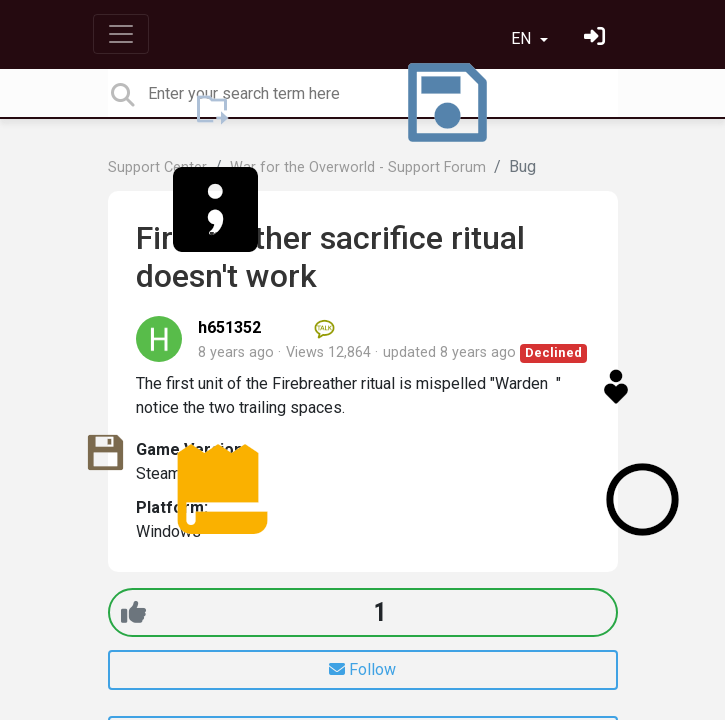 The height and width of the screenshot is (720, 725). I want to click on open tldraw whiteboard application, so click(215, 209).